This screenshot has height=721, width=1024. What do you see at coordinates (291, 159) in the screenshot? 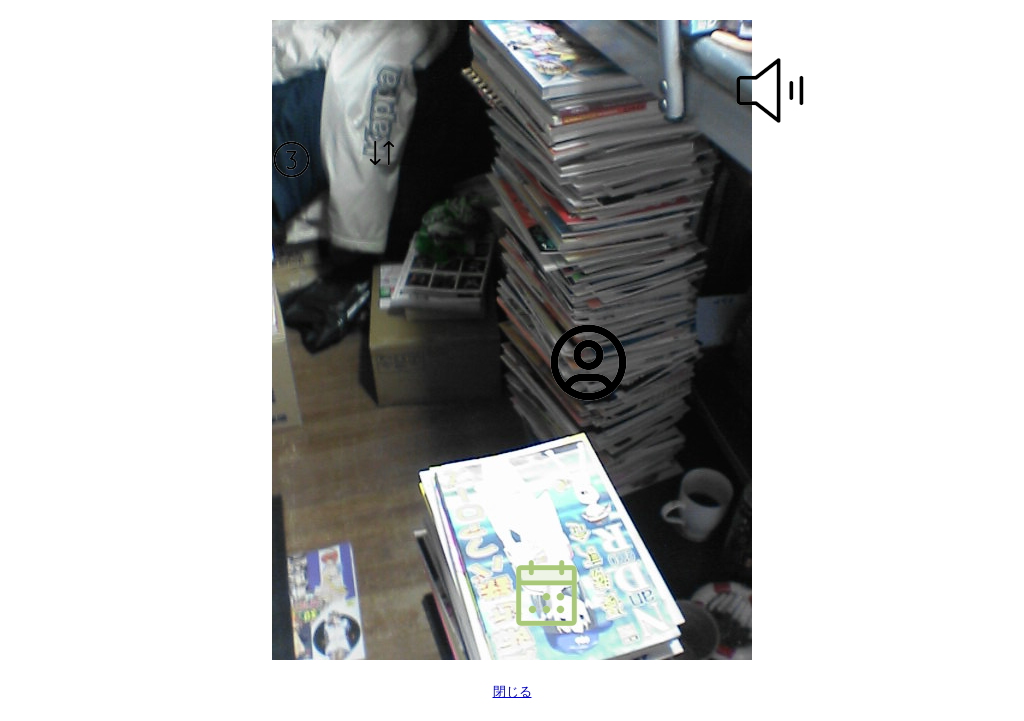
I see `step 3 in a multi-step process` at bounding box center [291, 159].